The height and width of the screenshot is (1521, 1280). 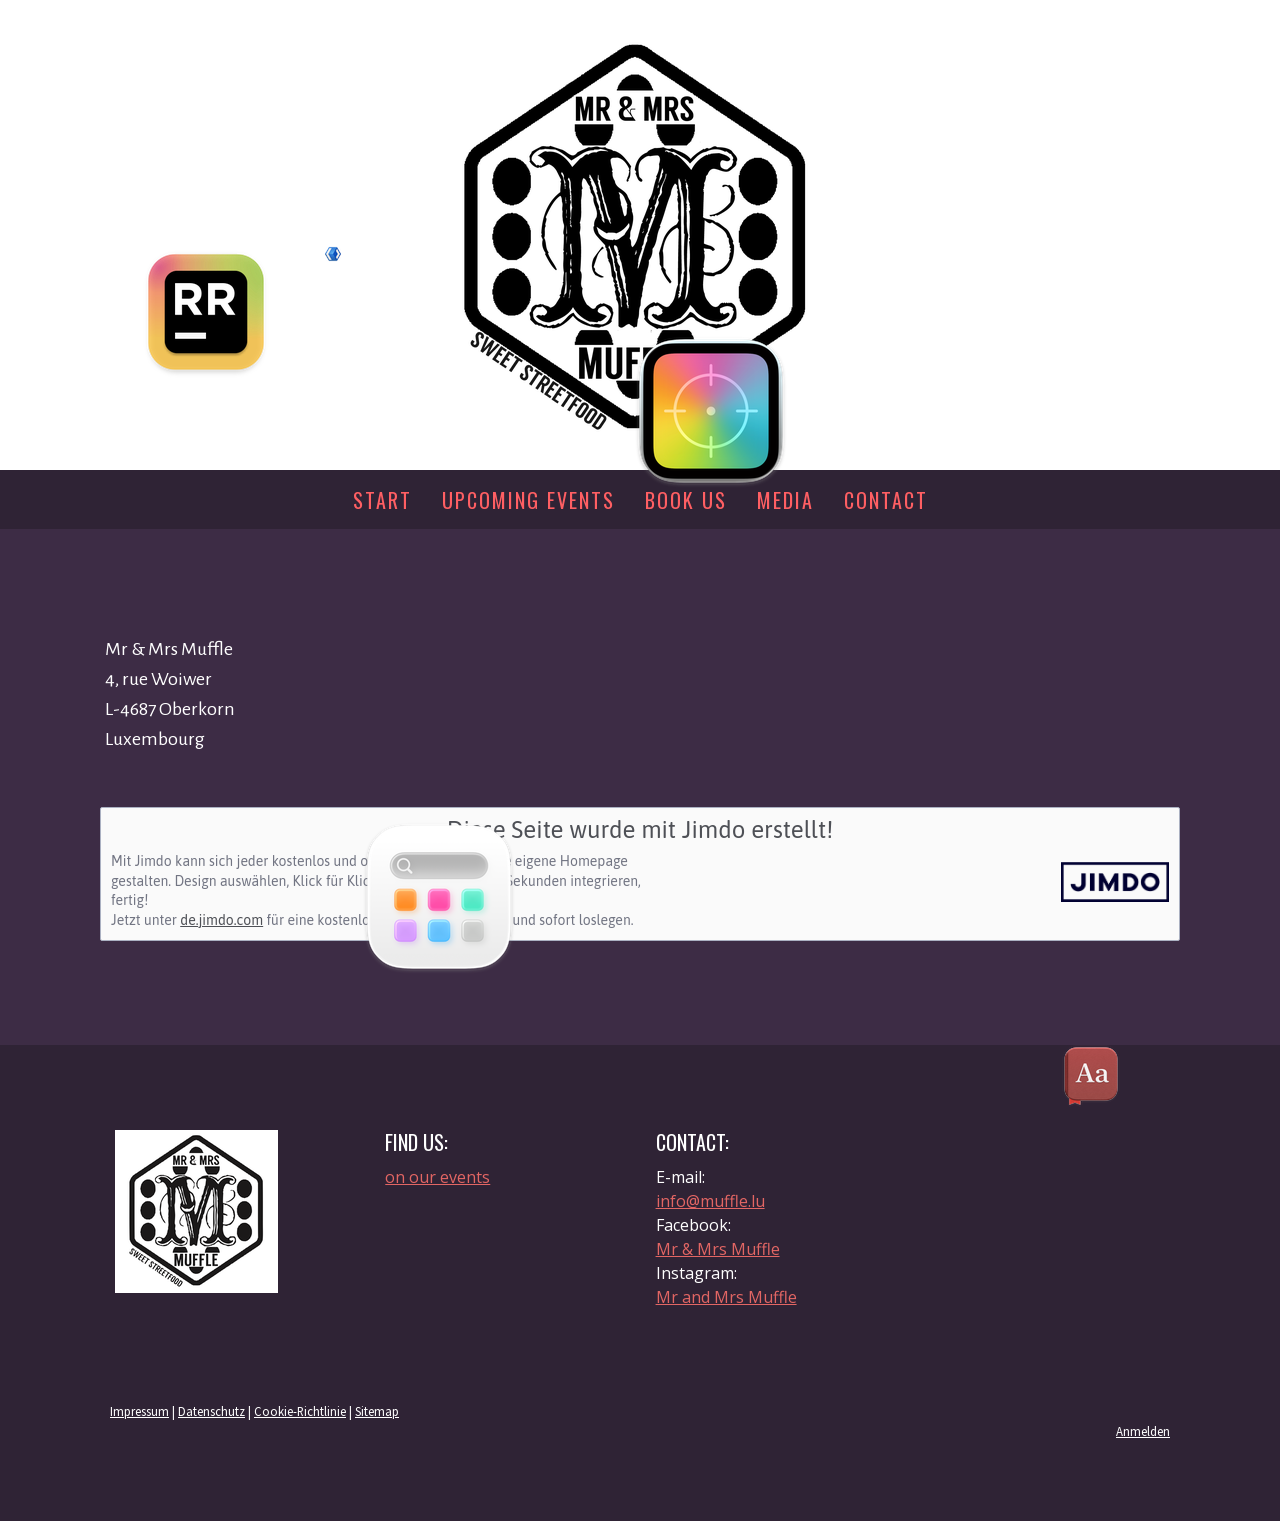 I want to click on launch rustrover IDE, so click(x=206, y=312).